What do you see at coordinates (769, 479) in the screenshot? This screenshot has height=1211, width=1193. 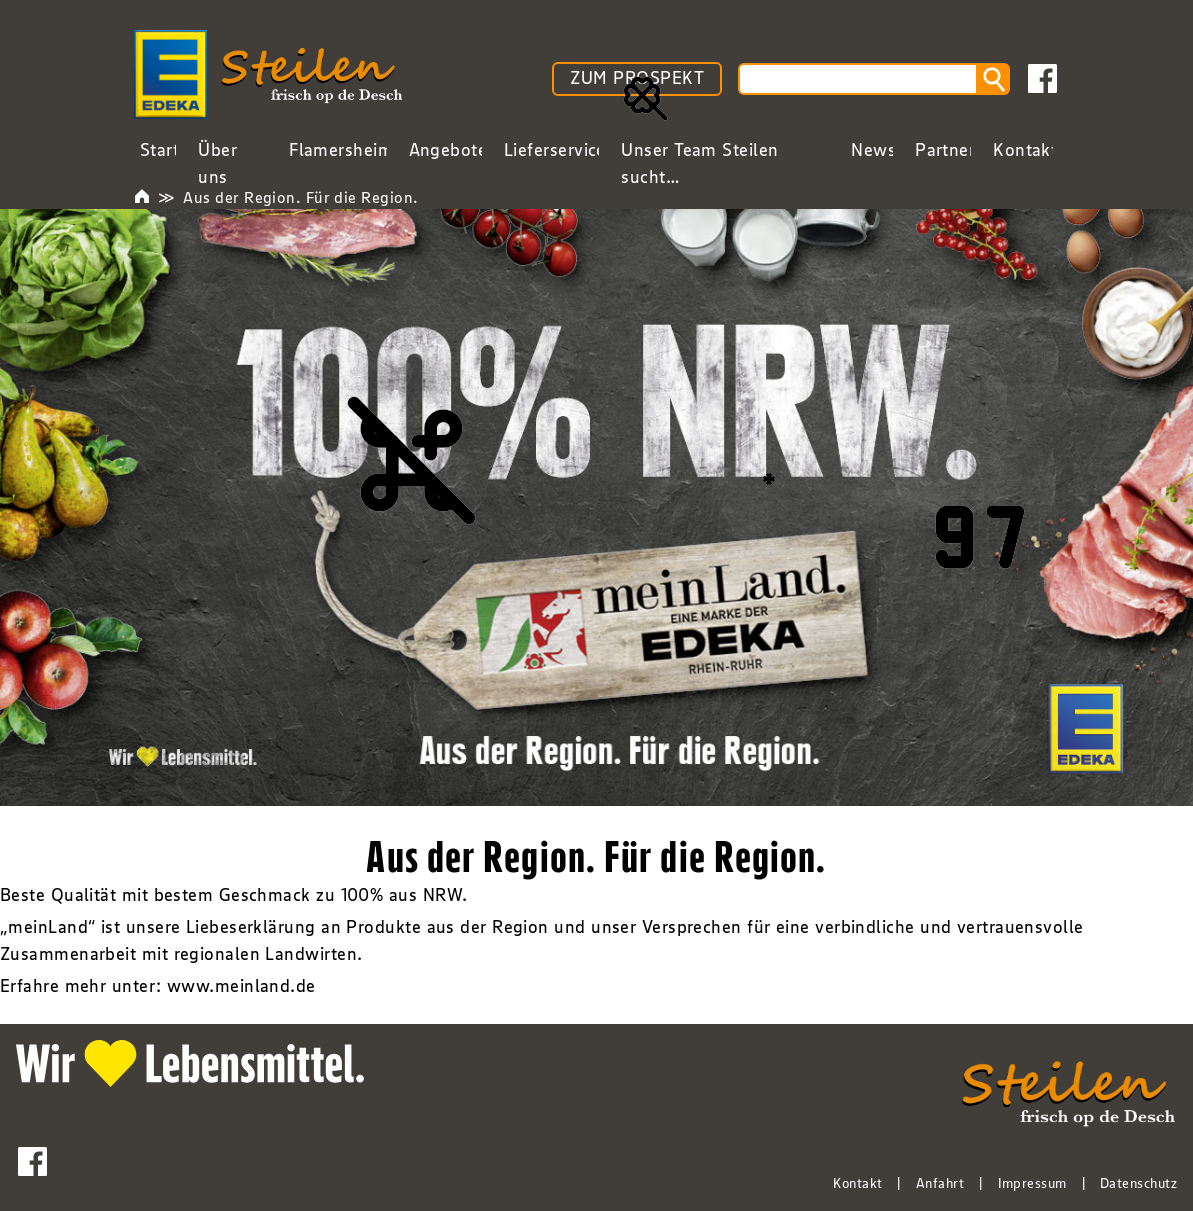 I see `indicates a lucky or bonus reward` at bounding box center [769, 479].